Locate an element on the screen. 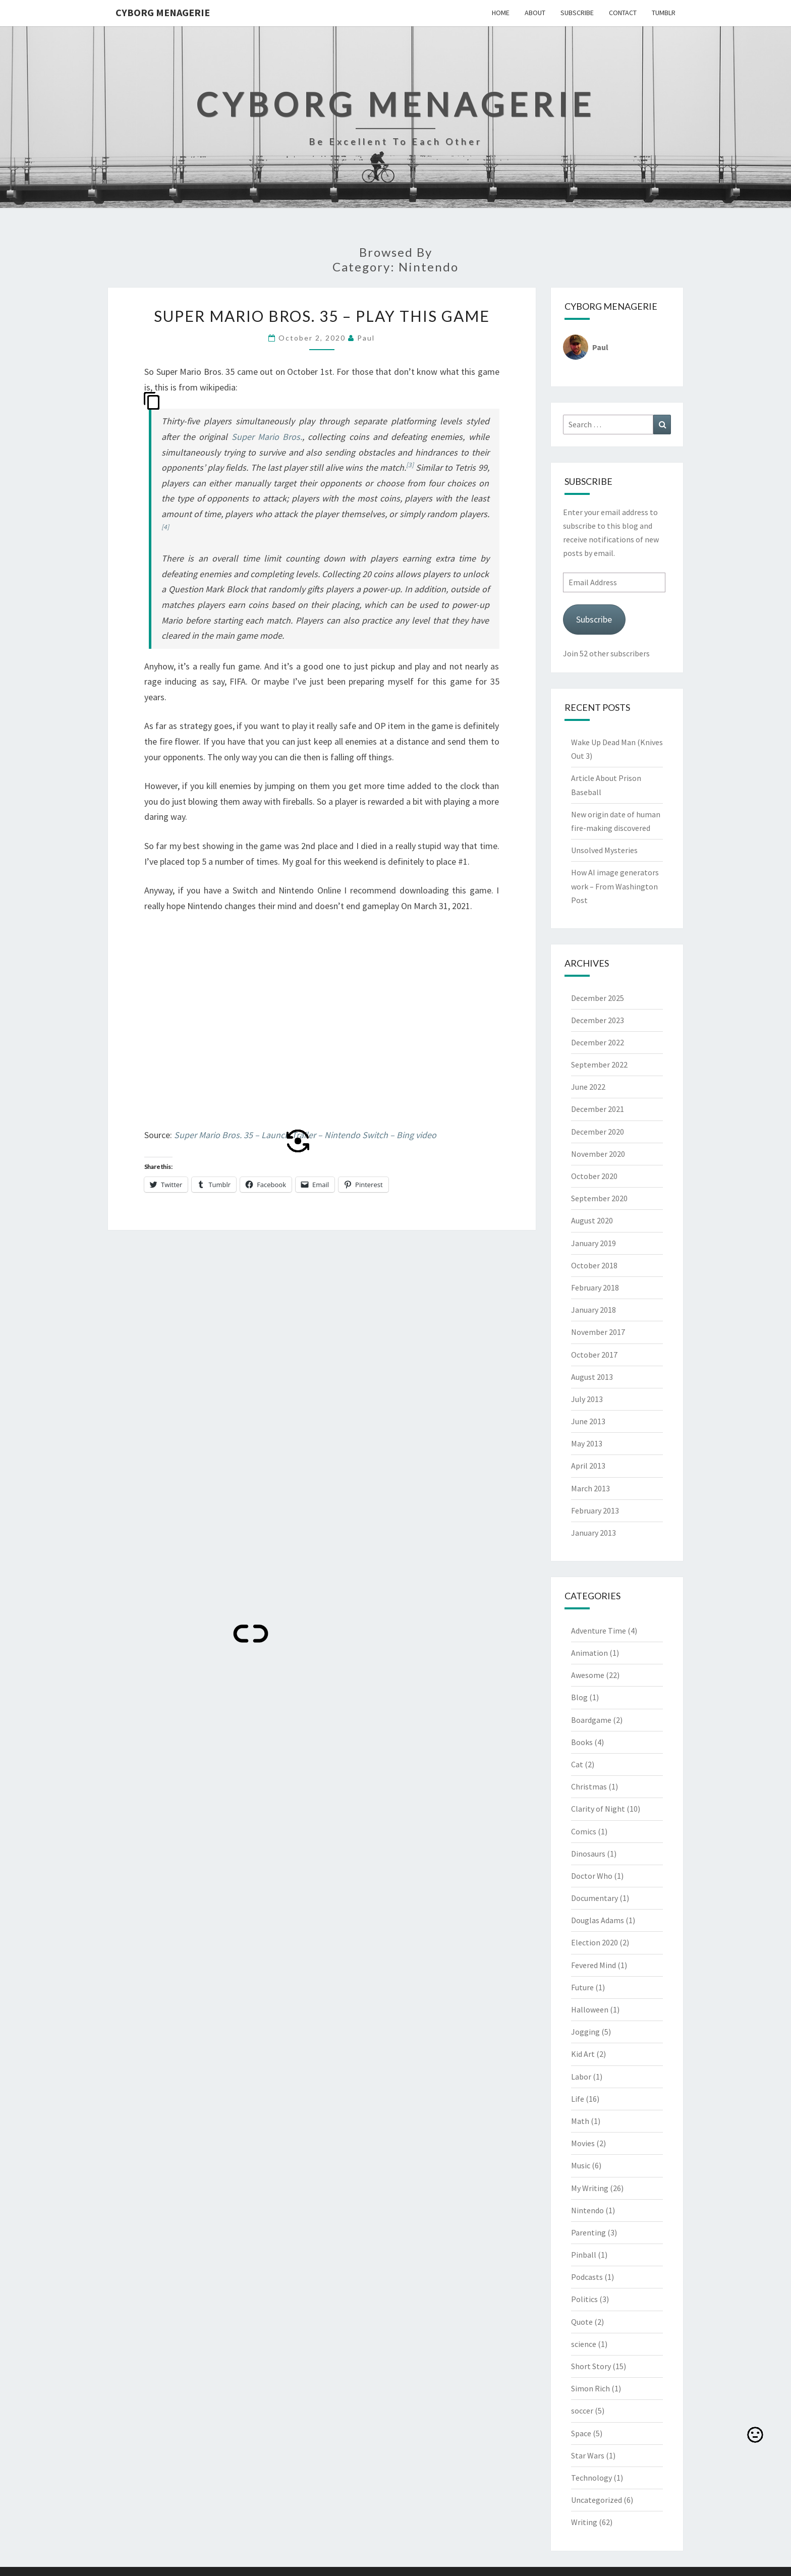 The image size is (791, 2576). copy to clipboard is located at coordinates (152, 401).